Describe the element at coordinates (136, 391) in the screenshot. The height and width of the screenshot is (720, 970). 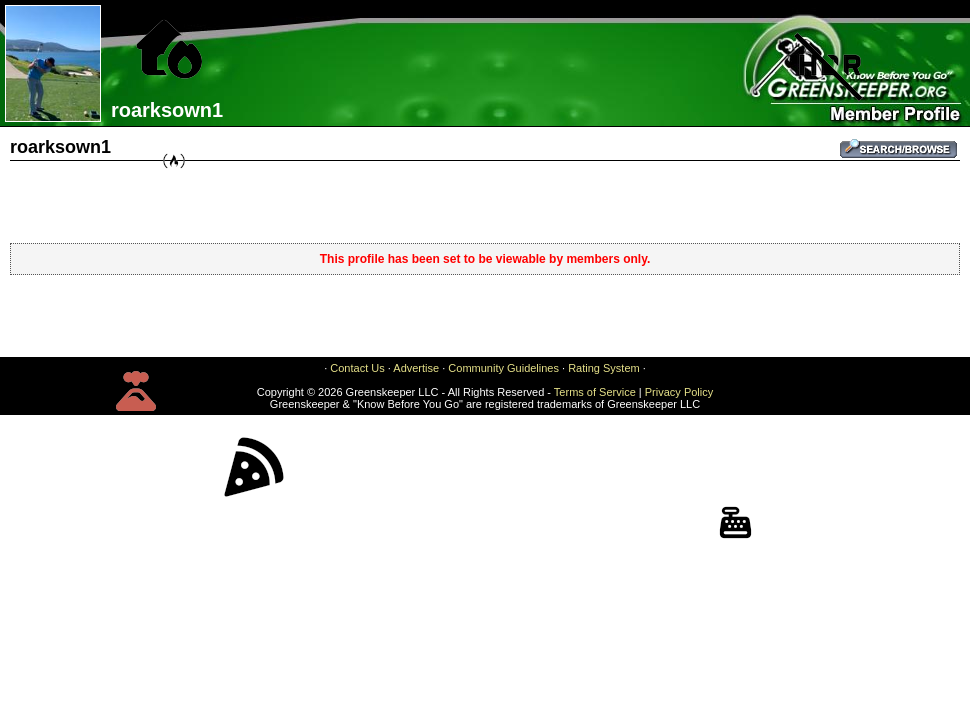
I see `indicates volcanic or geothermal activity` at that location.